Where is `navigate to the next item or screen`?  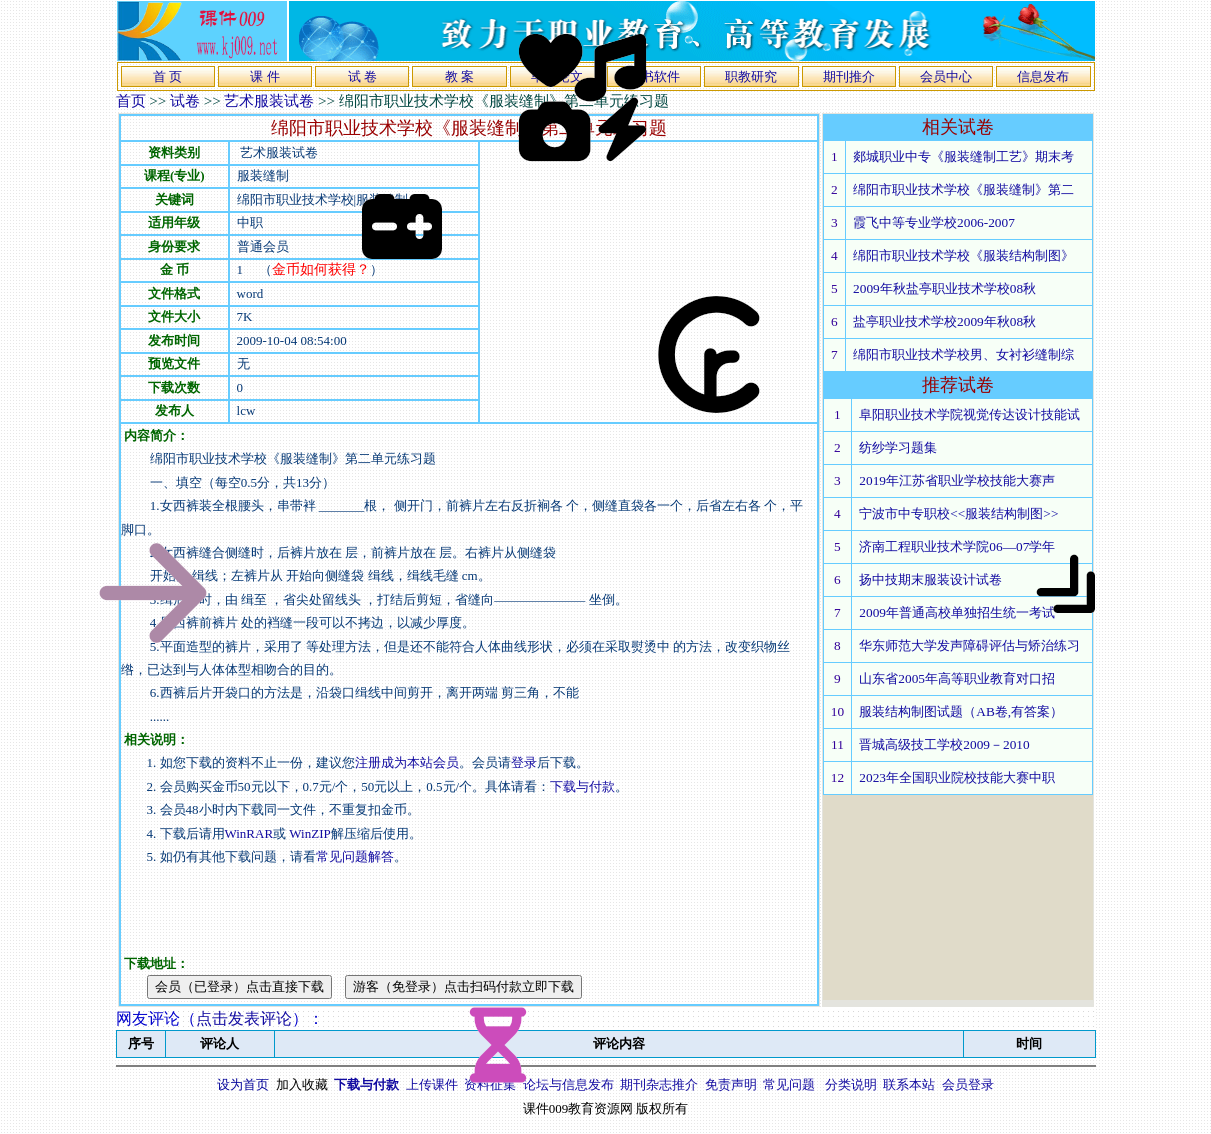 navigate to the next item or screen is located at coordinates (153, 593).